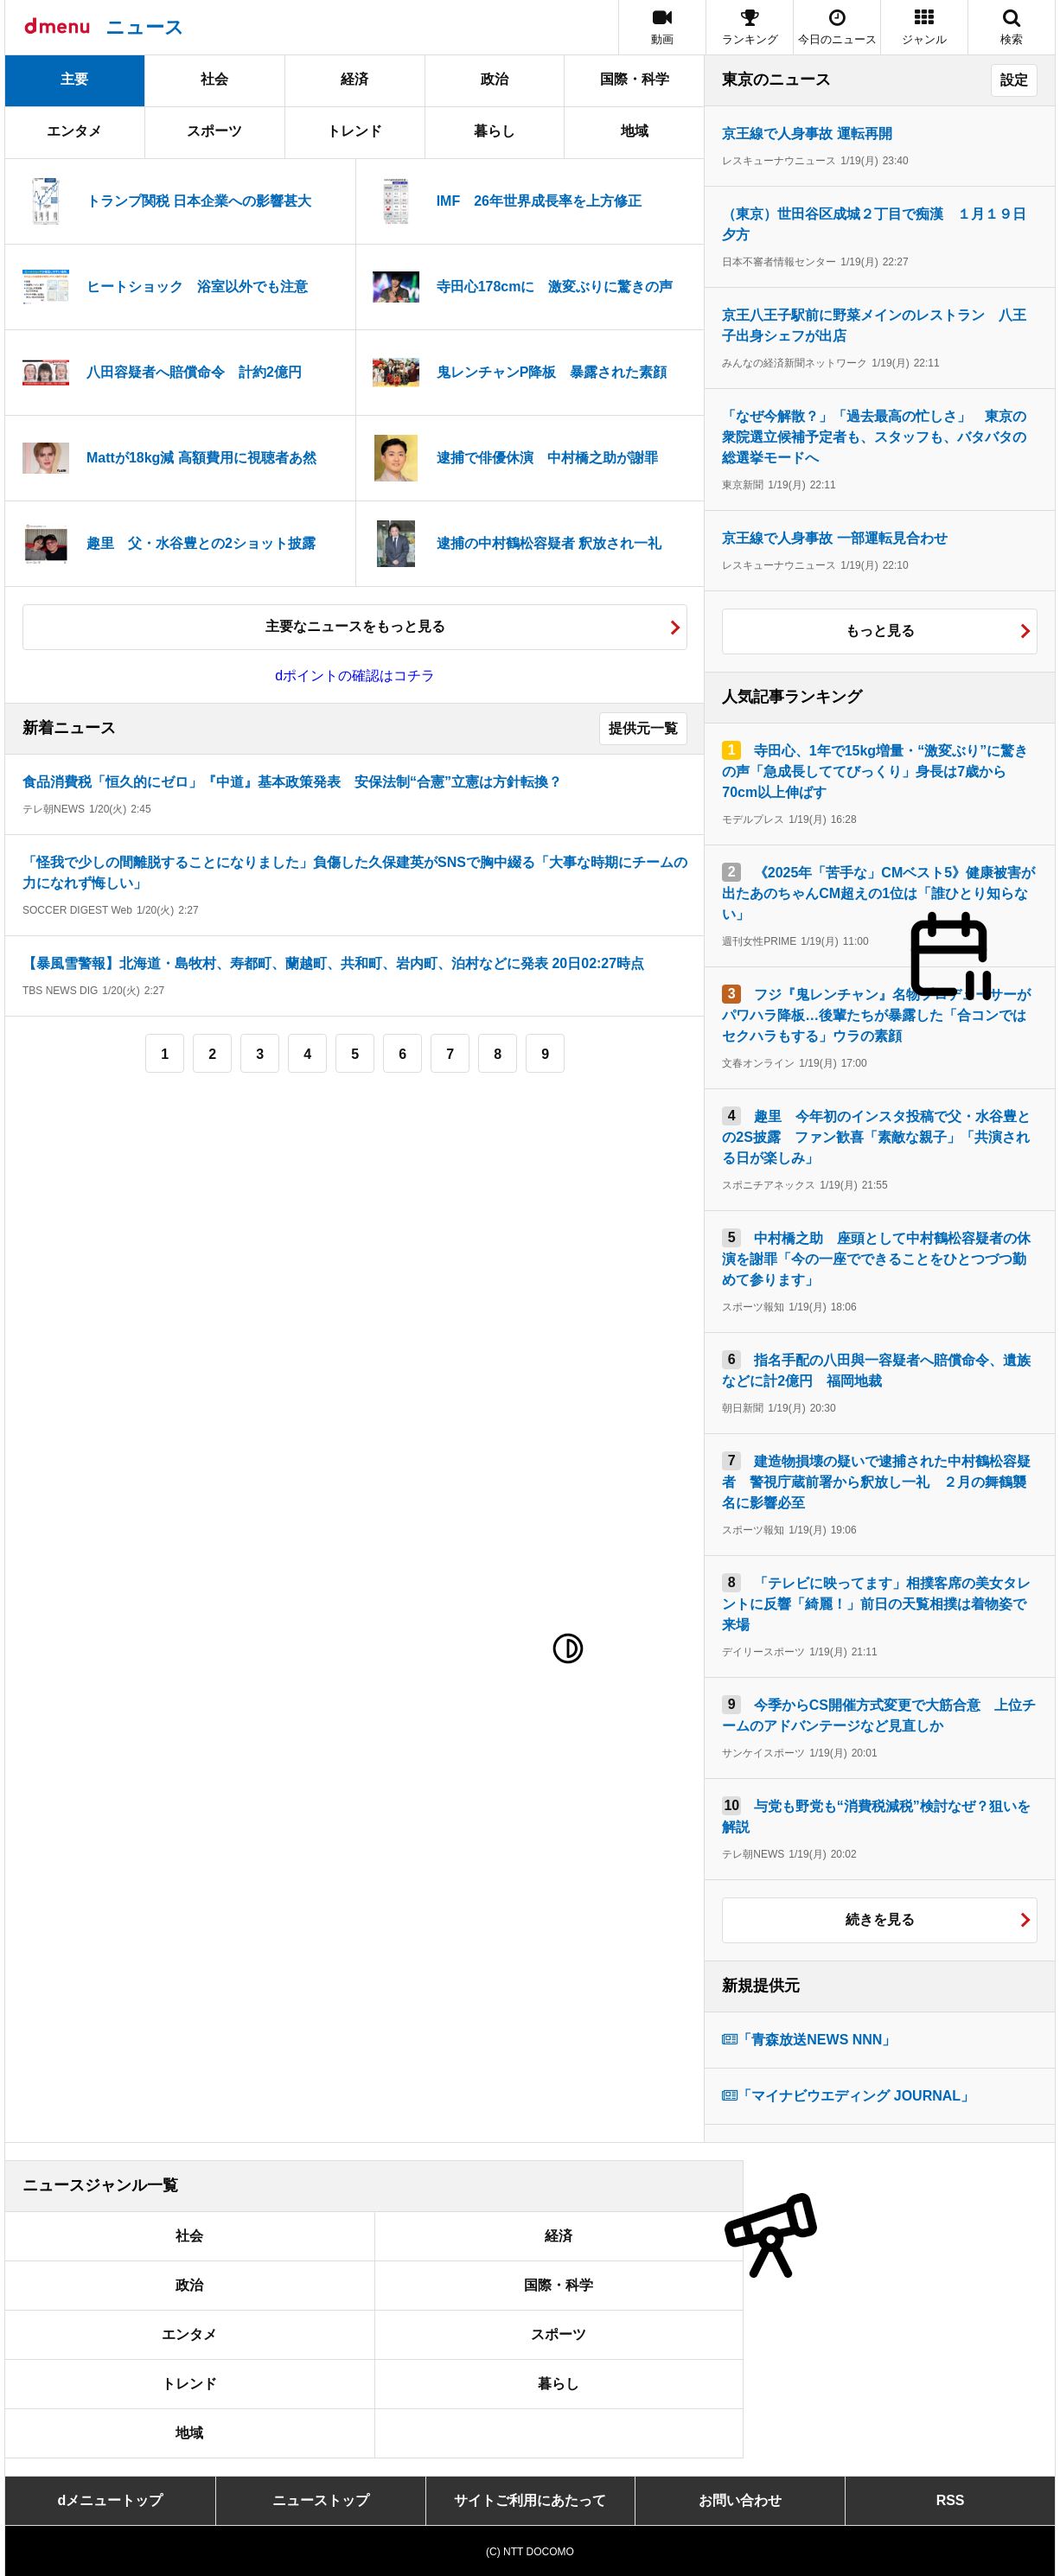 Image resolution: width=1060 pixels, height=2576 pixels. Describe the element at coordinates (568, 1648) in the screenshot. I see `adjust display contrast settings` at that location.